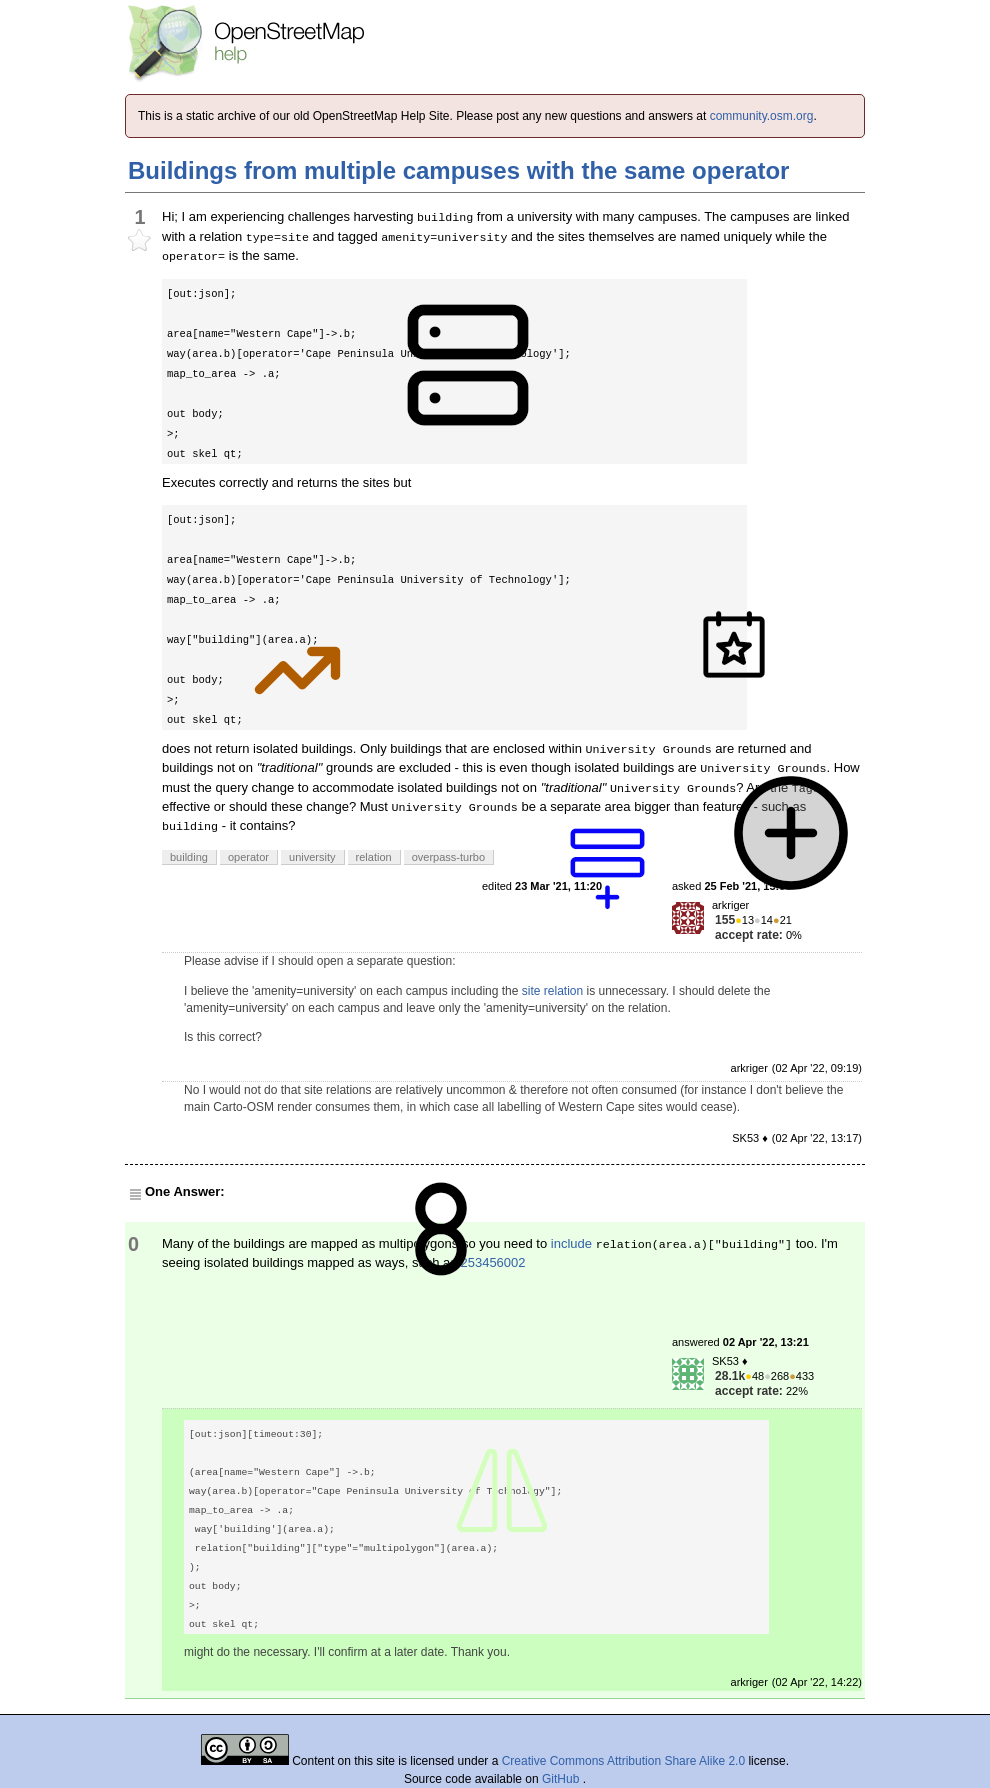  I want to click on add a new item, so click(791, 833).